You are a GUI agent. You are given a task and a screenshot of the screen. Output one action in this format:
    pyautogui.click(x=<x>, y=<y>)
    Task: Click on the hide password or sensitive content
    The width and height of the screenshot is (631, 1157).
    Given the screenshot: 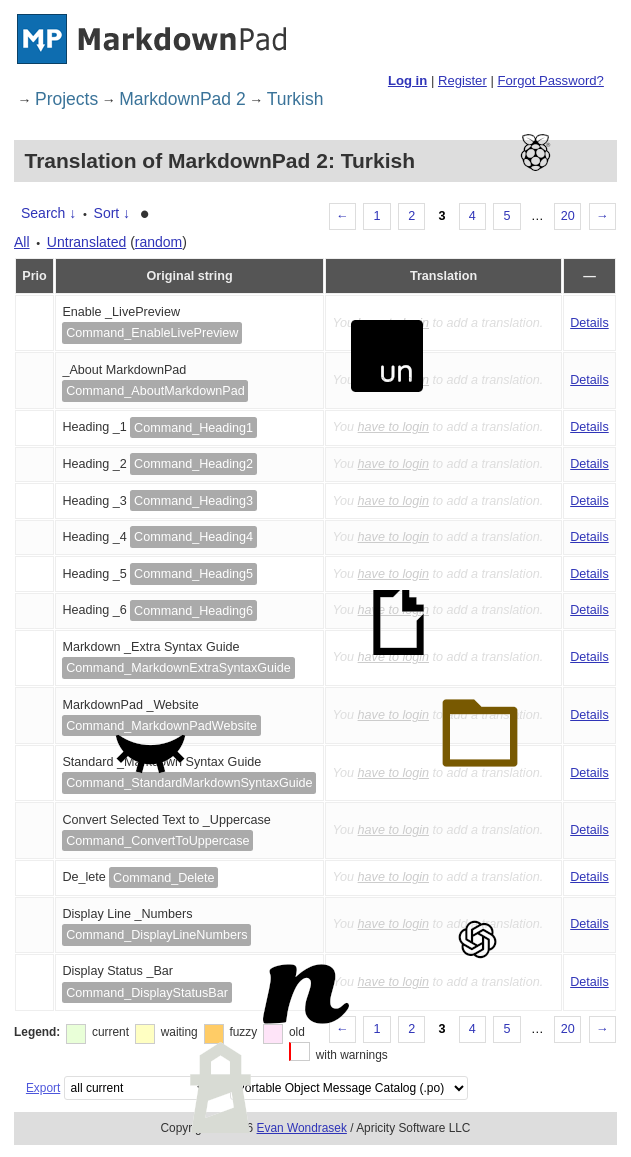 What is the action you would take?
    pyautogui.click(x=150, y=751)
    